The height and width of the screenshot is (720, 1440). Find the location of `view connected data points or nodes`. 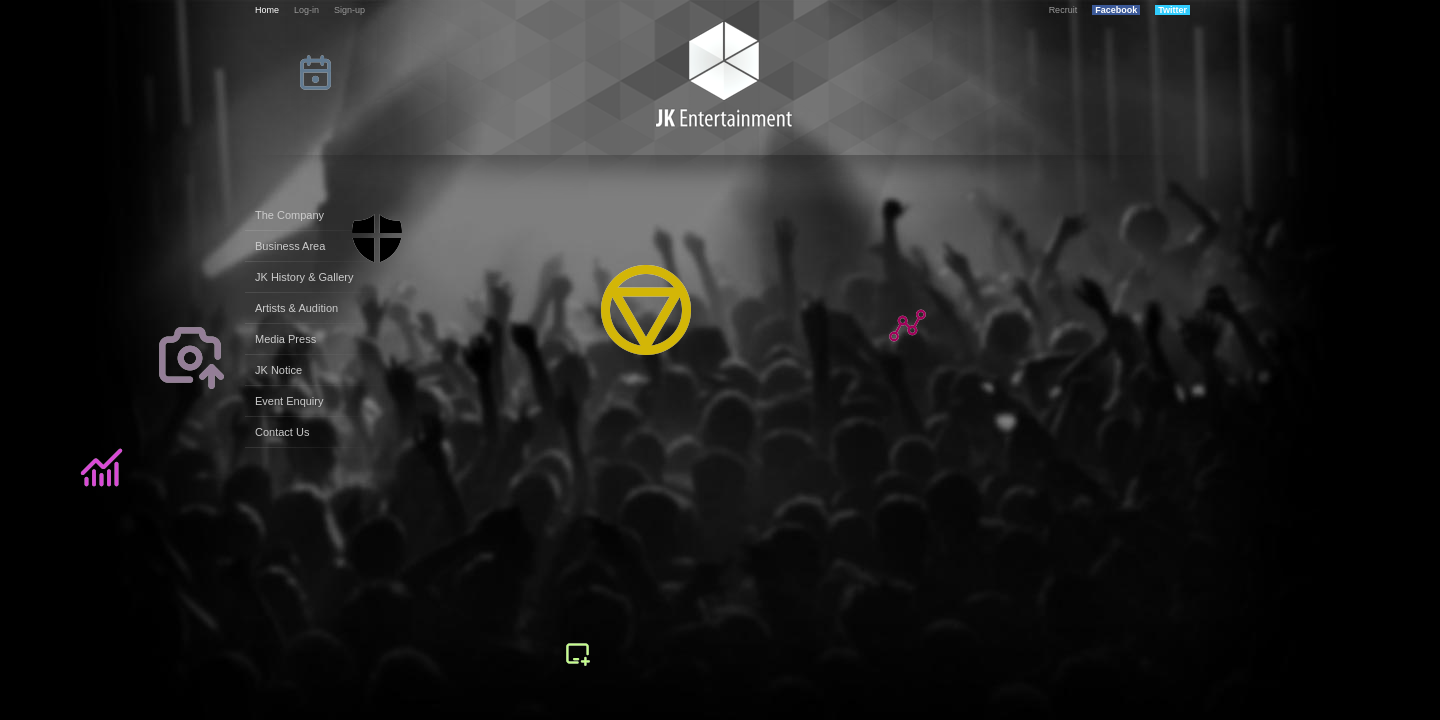

view connected data points or nodes is located at coordinates (907, 325).